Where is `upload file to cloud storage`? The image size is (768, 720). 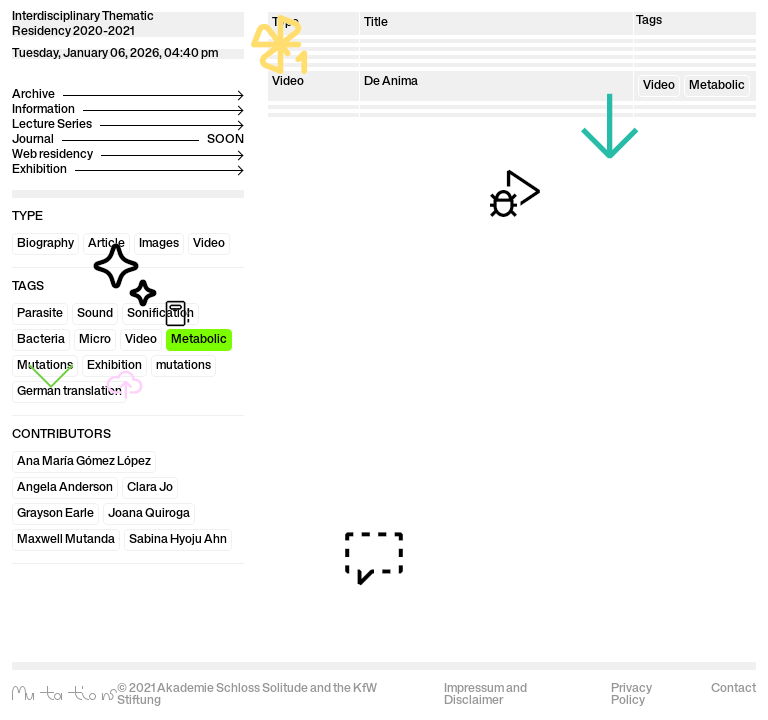 upload file to cloud storage is located at coordinates (124, 383).